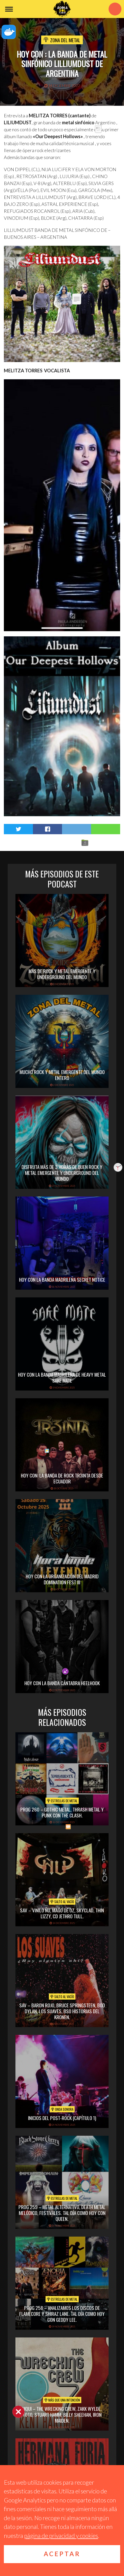 The width and height of the screenshot is (124, 2576). I want to click on open Docker Desktop application, so click(9, 32).